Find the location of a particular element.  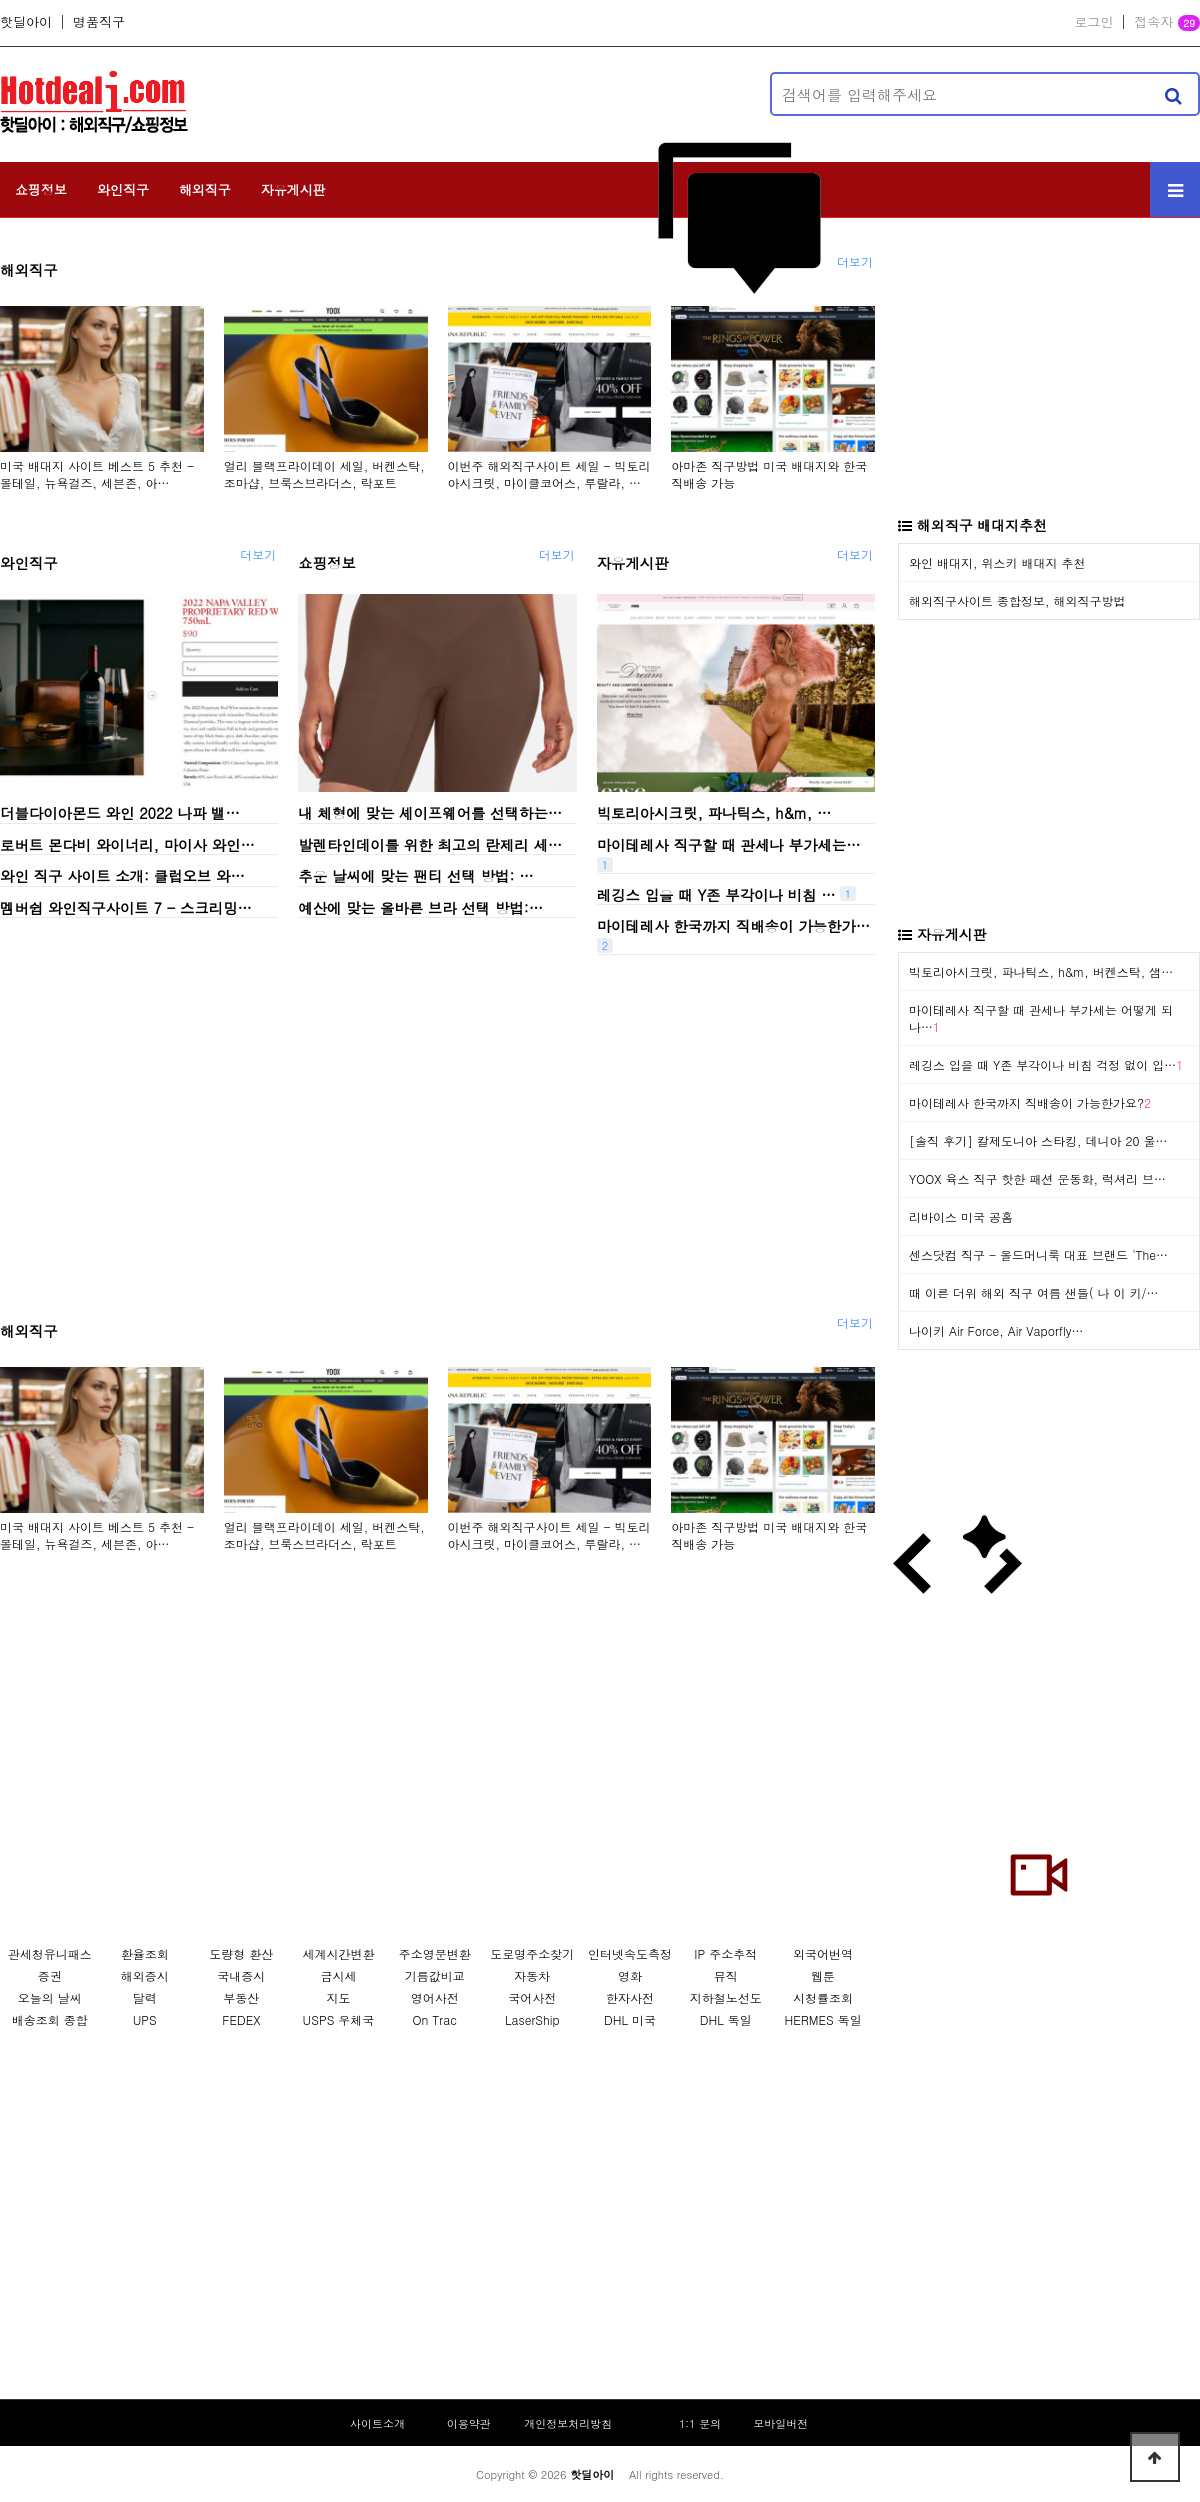

start a discussion or group conversation is located at coordinates (739, 216).